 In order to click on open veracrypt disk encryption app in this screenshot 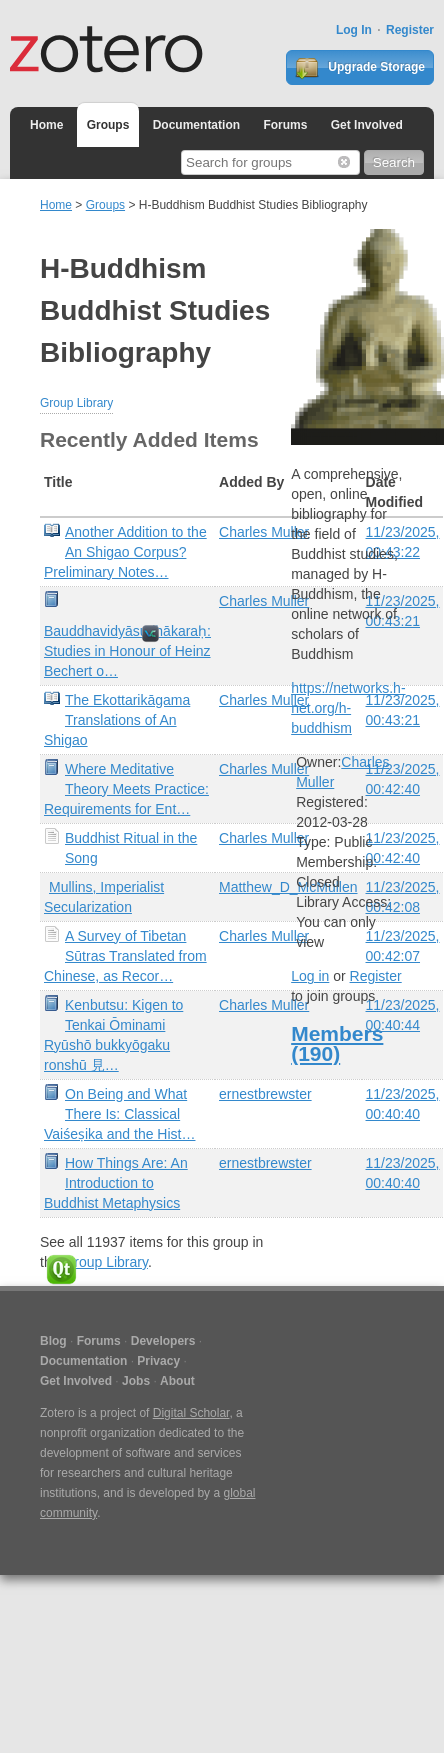, I will do `click(150, 633)`.